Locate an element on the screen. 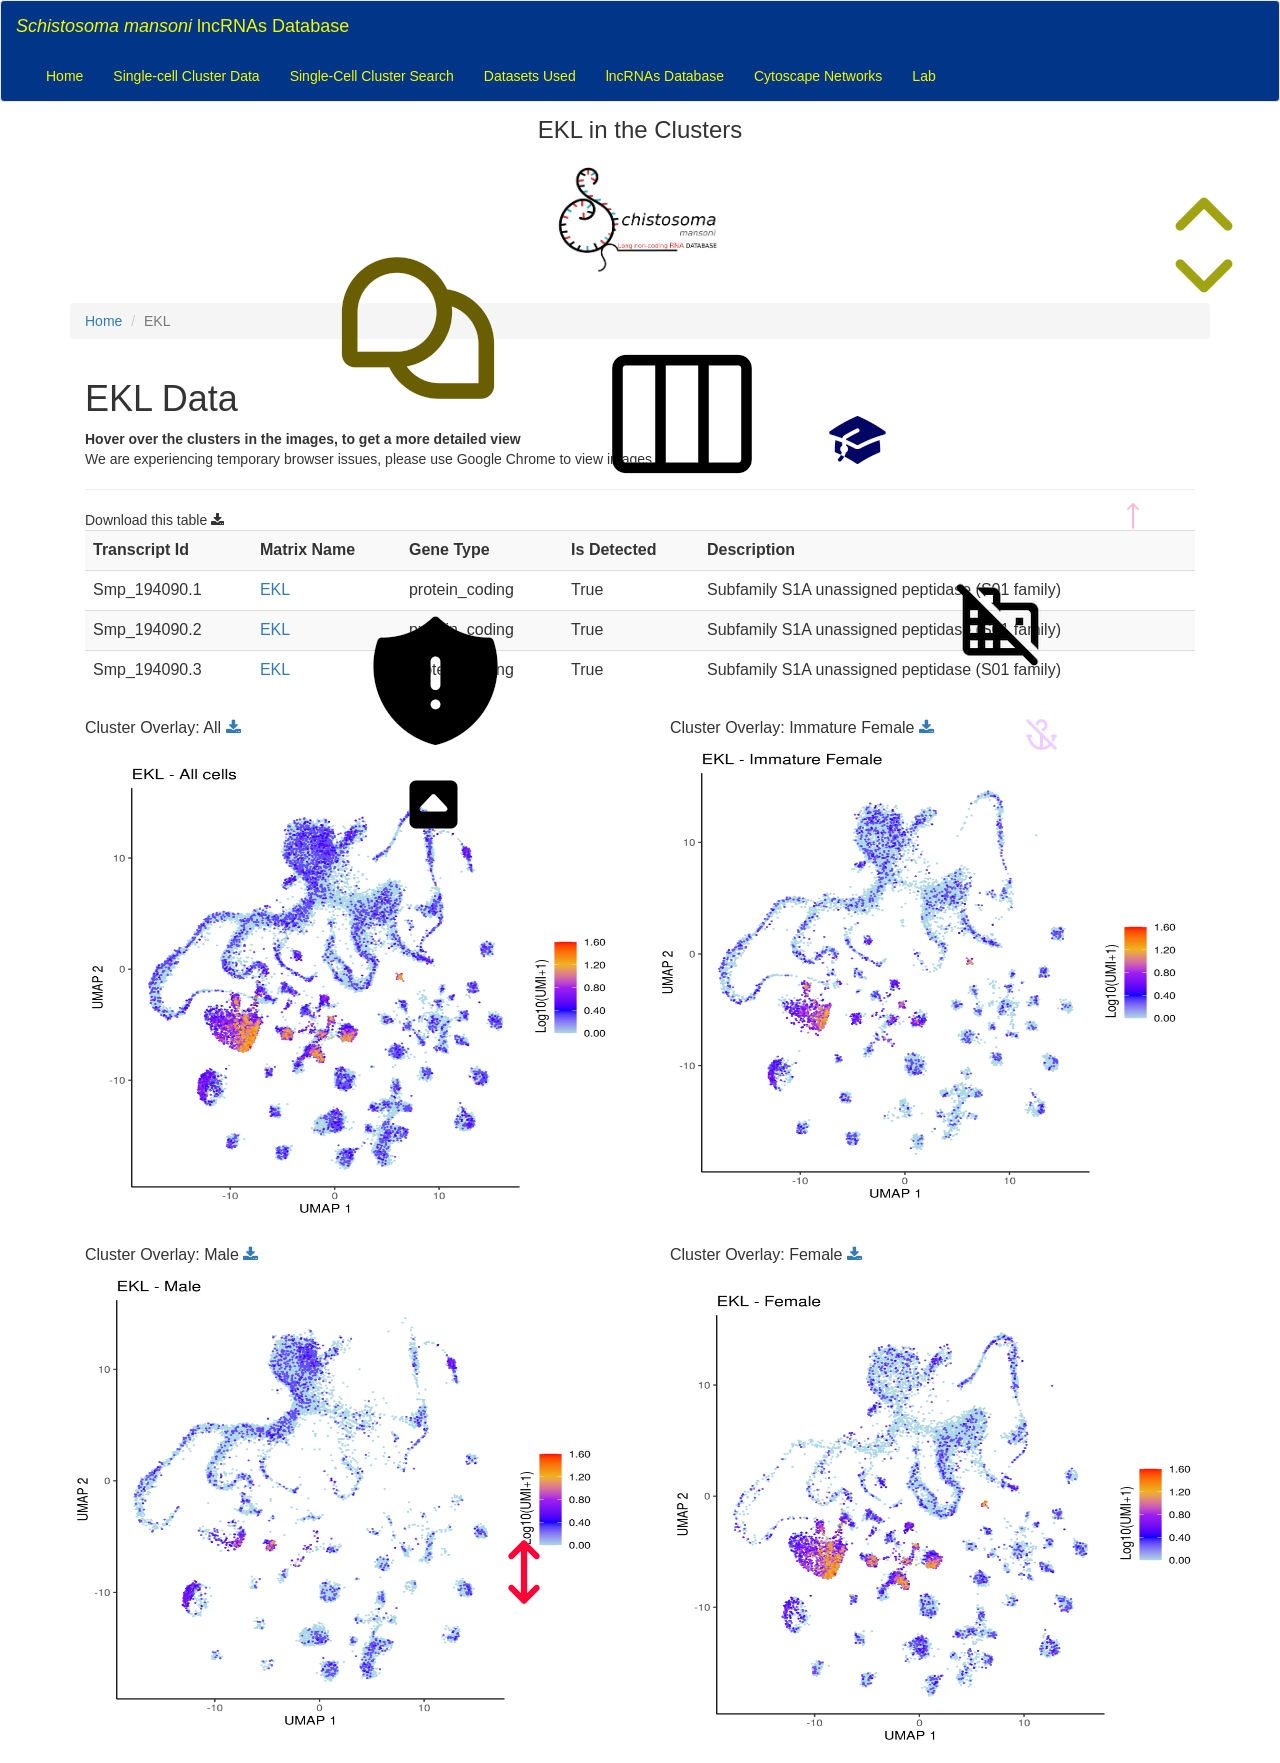 The height and width of the screenshot is (1763, 1280). scroll to top of page is located at coordinates (1133, 516).